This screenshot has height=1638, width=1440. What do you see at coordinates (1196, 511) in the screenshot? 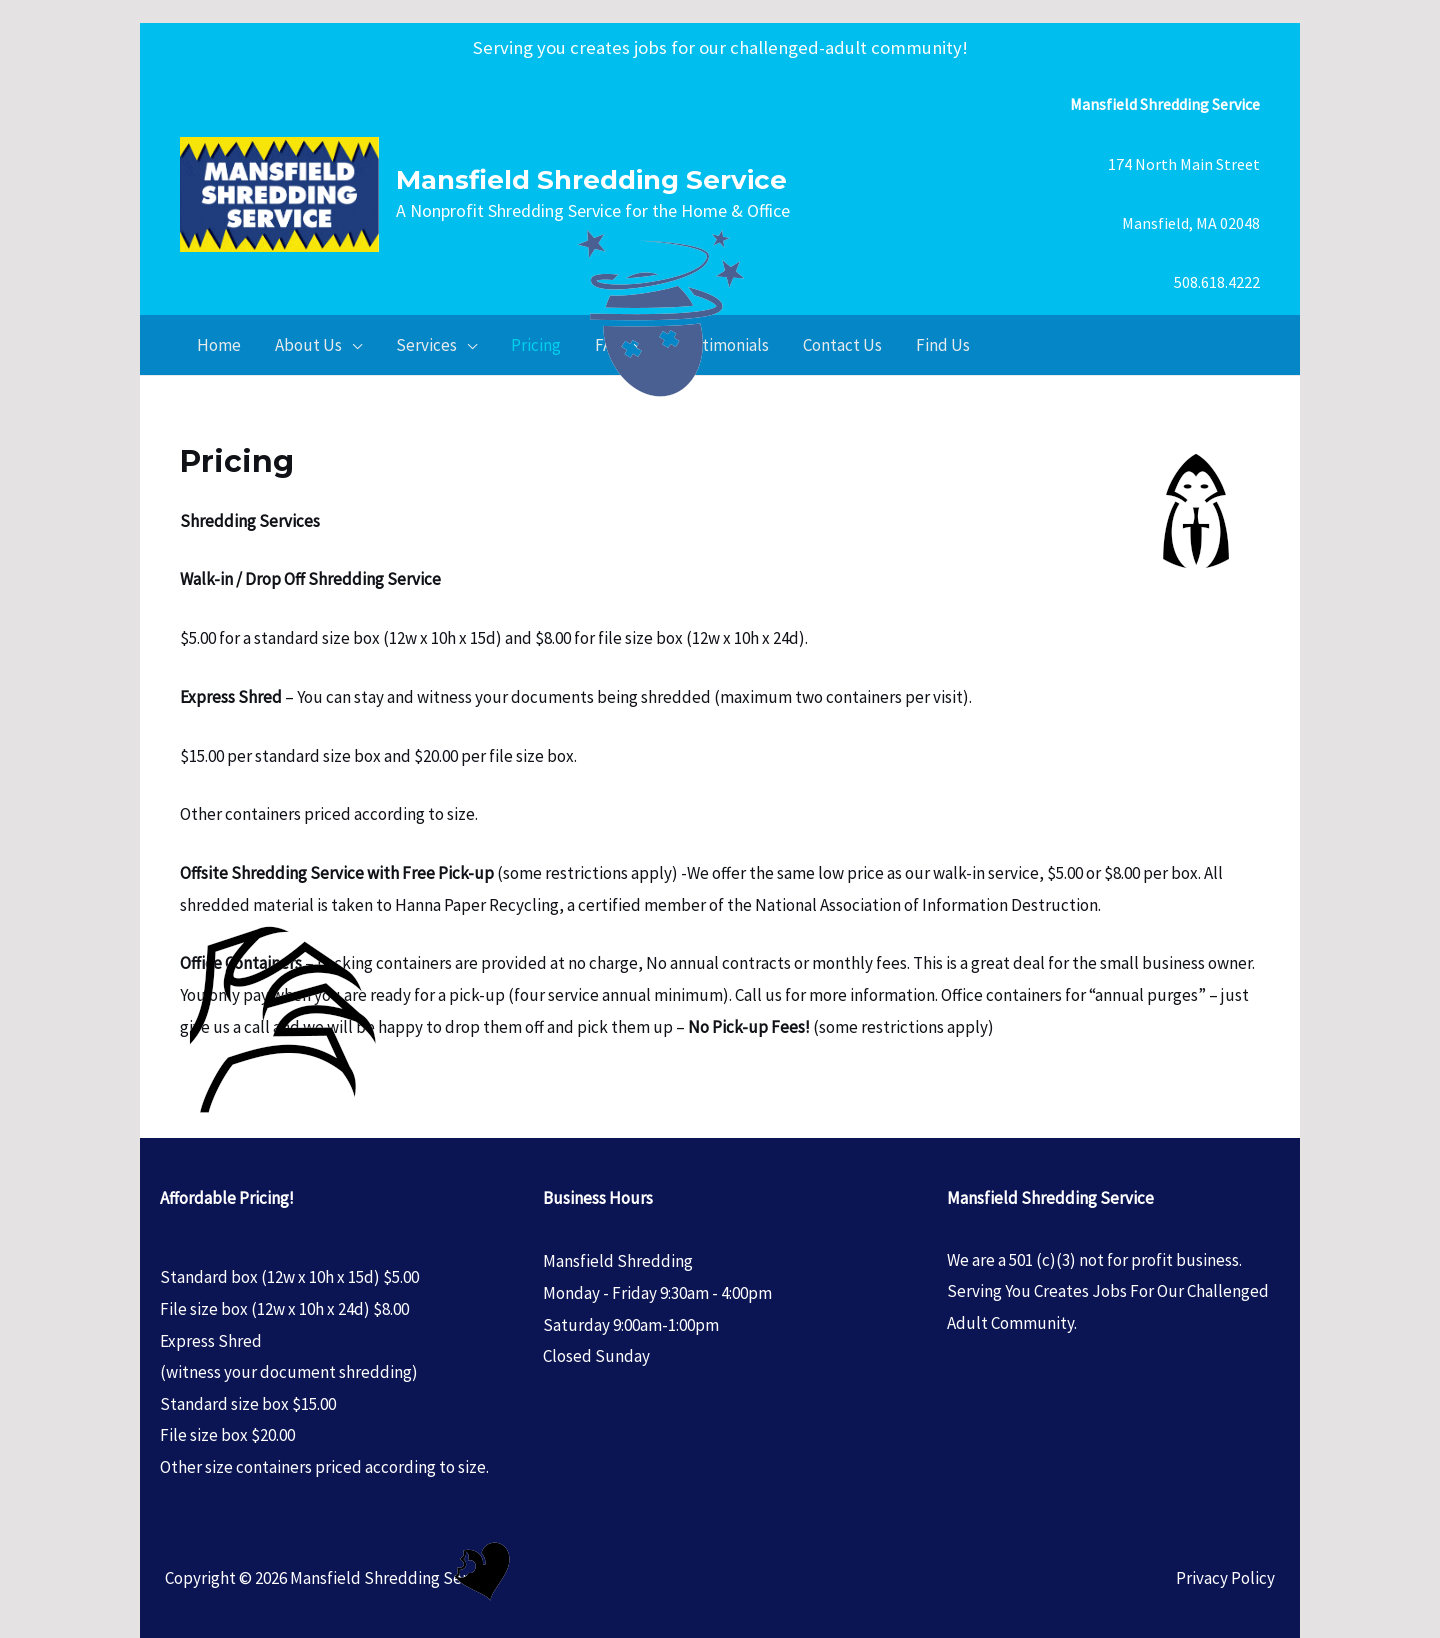
I see `stealth or rogue character class selection` at bounding box center [1196, 511].